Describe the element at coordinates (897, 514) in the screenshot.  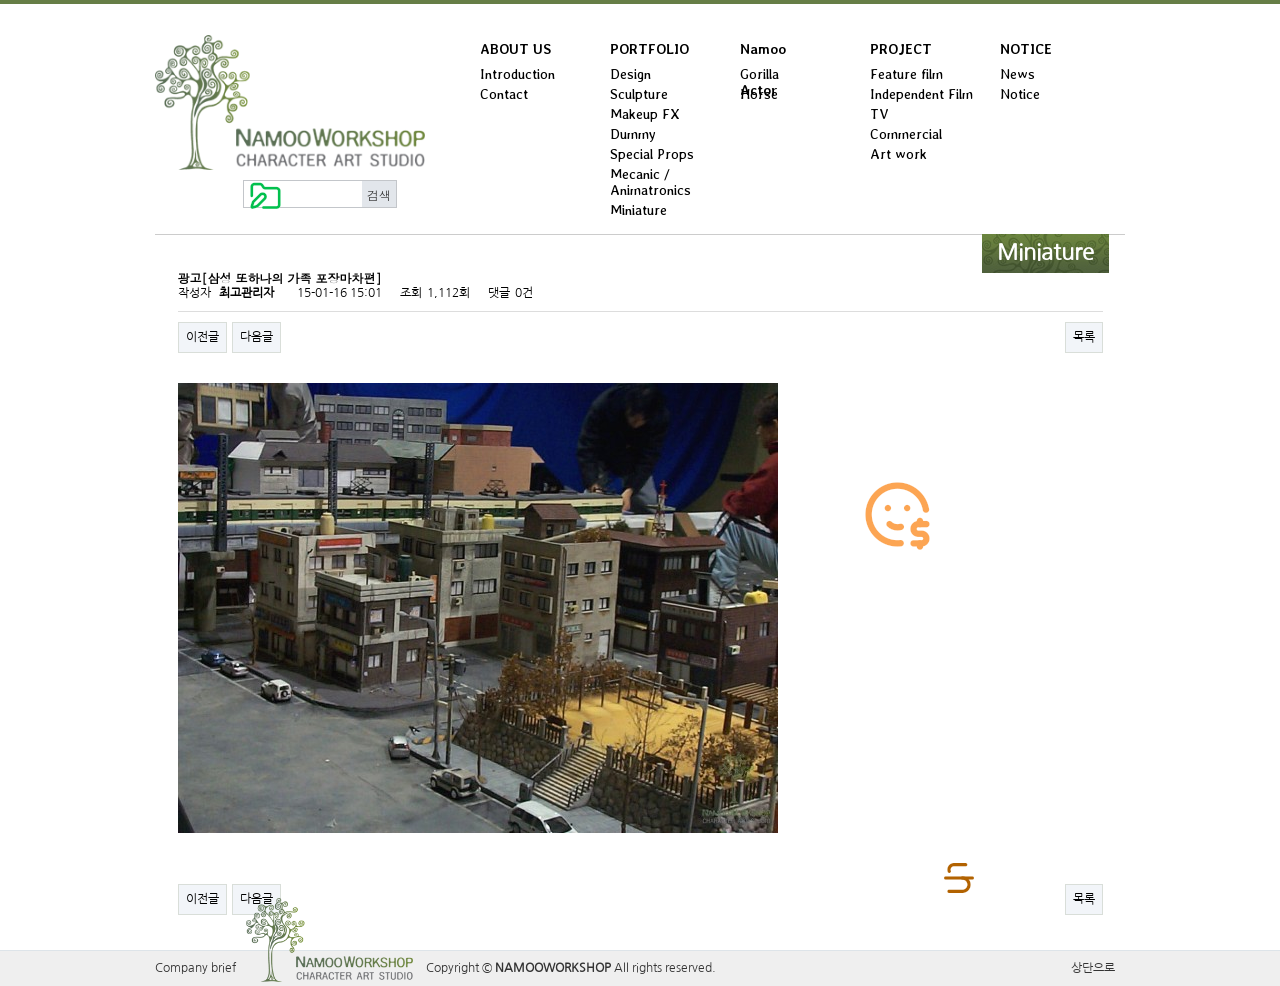
I see `view account balance or earnings` at that location.